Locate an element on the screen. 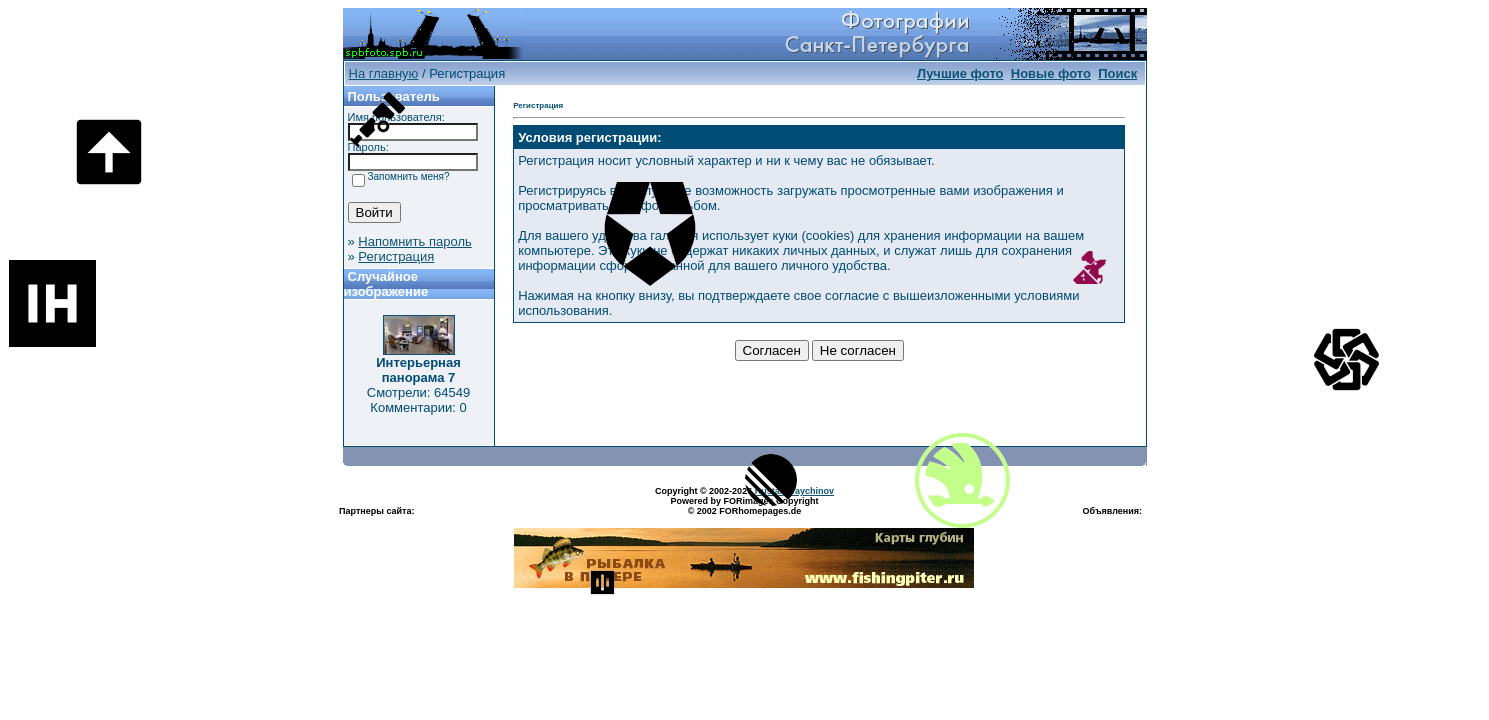  open Linear project management app is located at coordinates (771, 480).